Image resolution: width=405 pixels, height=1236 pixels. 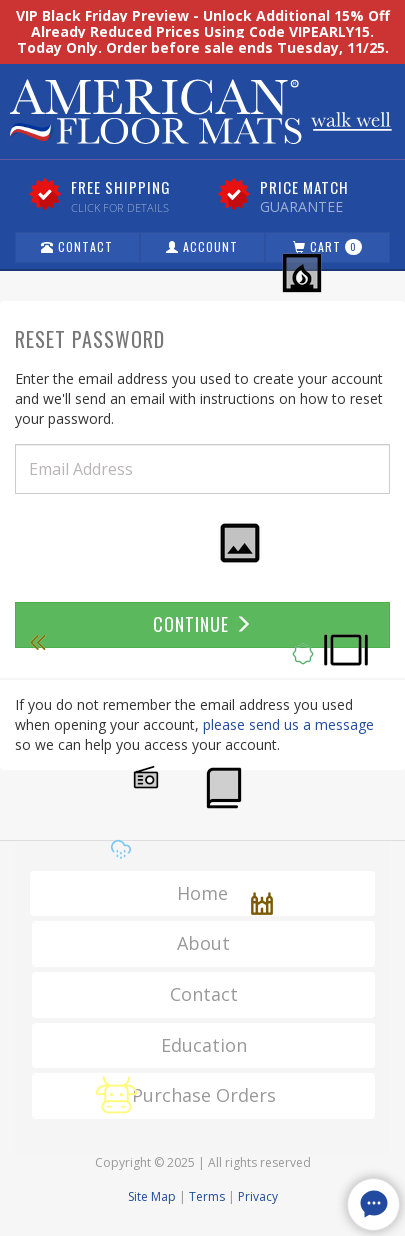 What do you see at coordinates (116, 1095) in the screenshot?
I see `access farm or agriculture features` at bounding box center [116, 1095].